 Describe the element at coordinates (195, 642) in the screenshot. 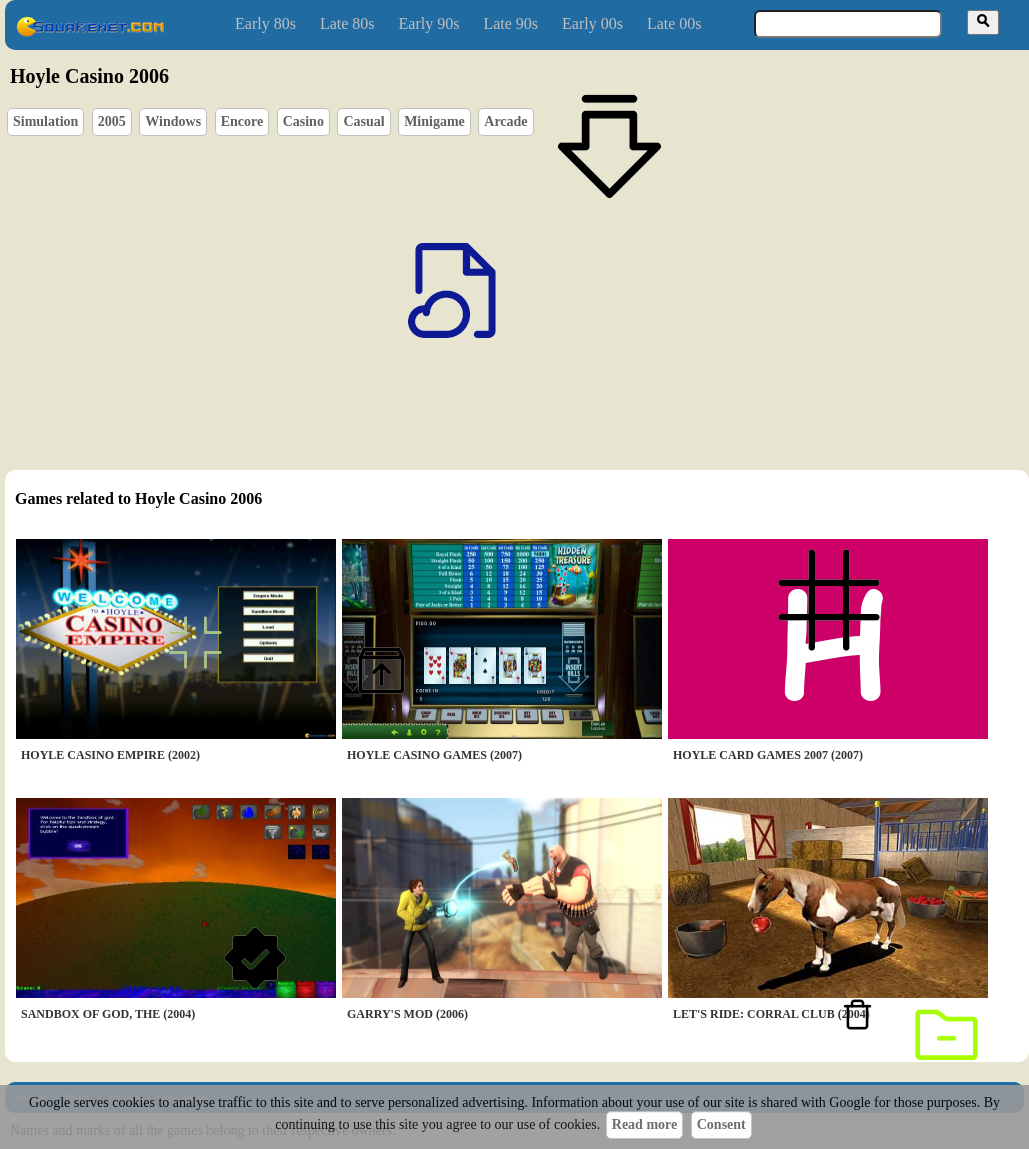

I see `exit fullscreen mode` at that location.